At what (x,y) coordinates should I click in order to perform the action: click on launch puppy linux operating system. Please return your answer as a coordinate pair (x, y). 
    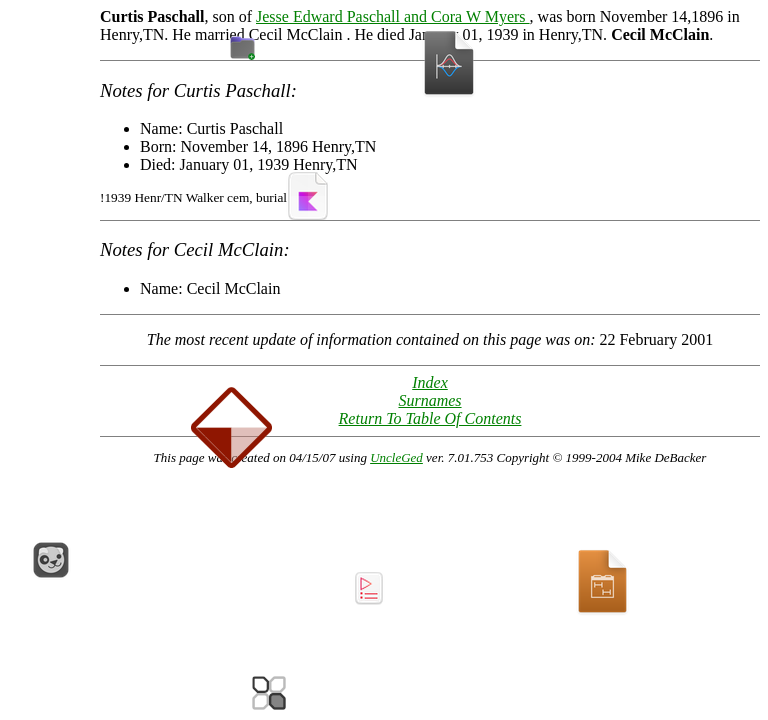
    Looking at the image, I should click on (51, 560).